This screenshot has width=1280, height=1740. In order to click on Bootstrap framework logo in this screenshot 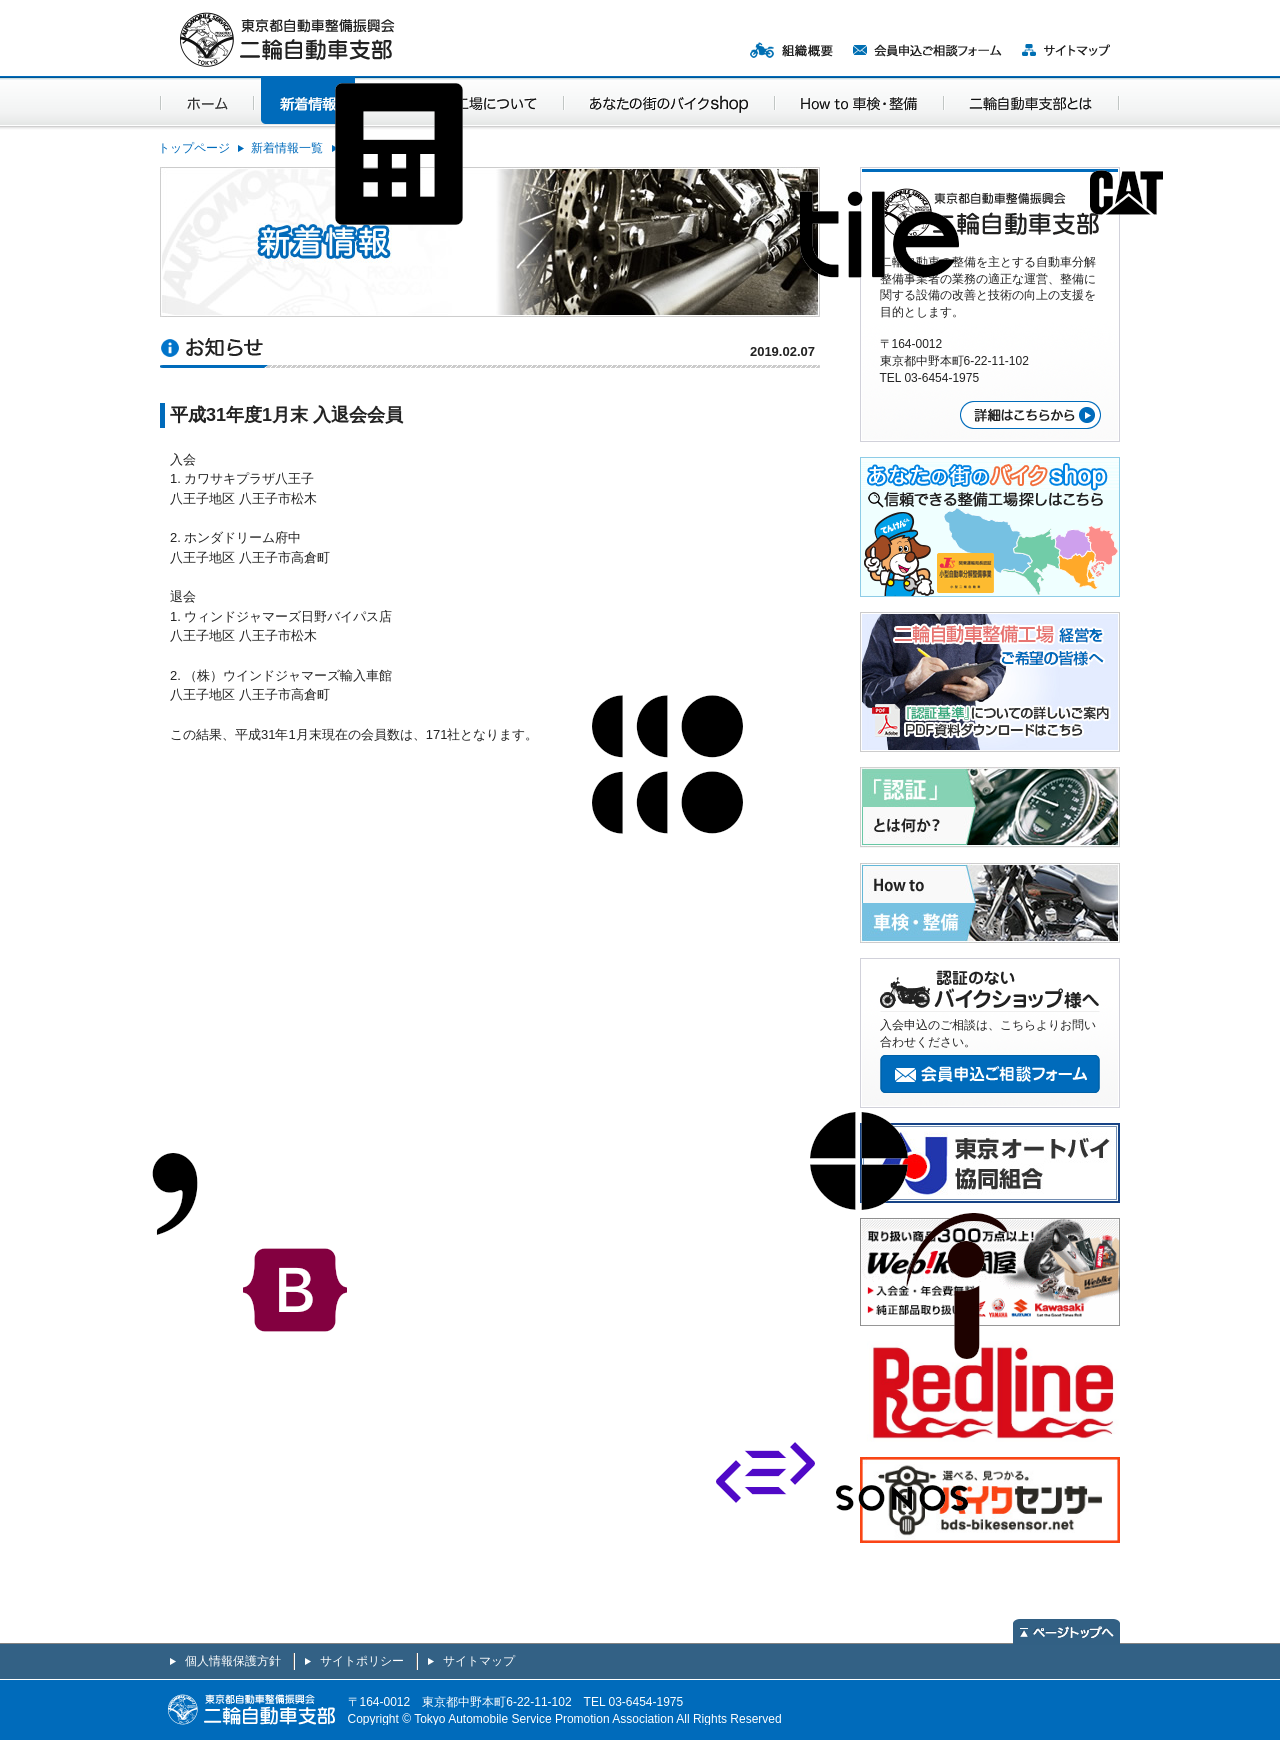, I will do `click(295, 1290)`.